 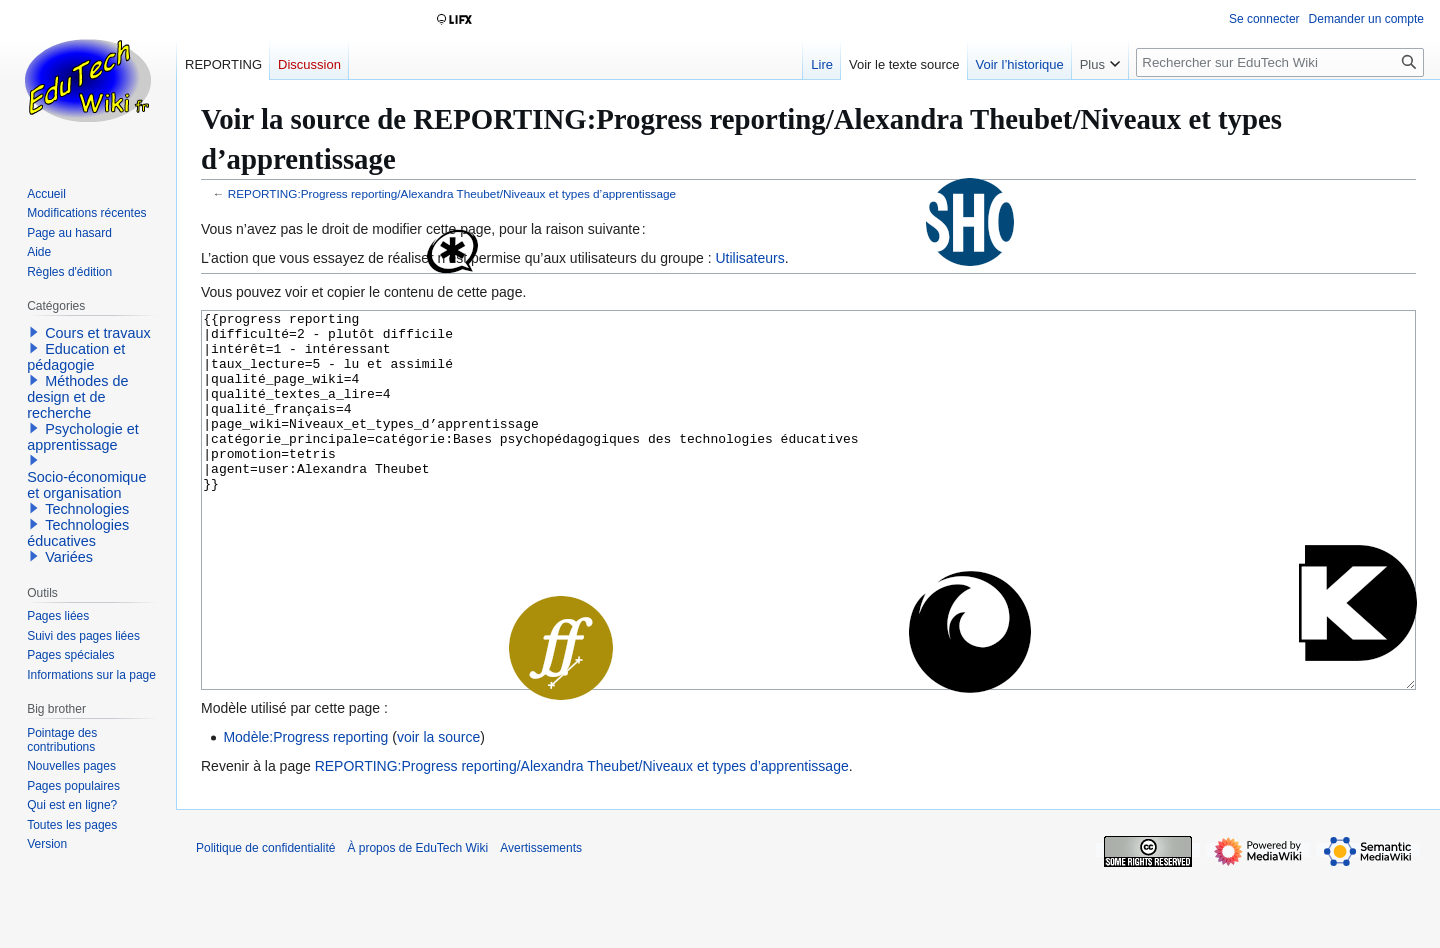 I want to click on open the LIFX smart lighting app, so click(x=454, y=19).